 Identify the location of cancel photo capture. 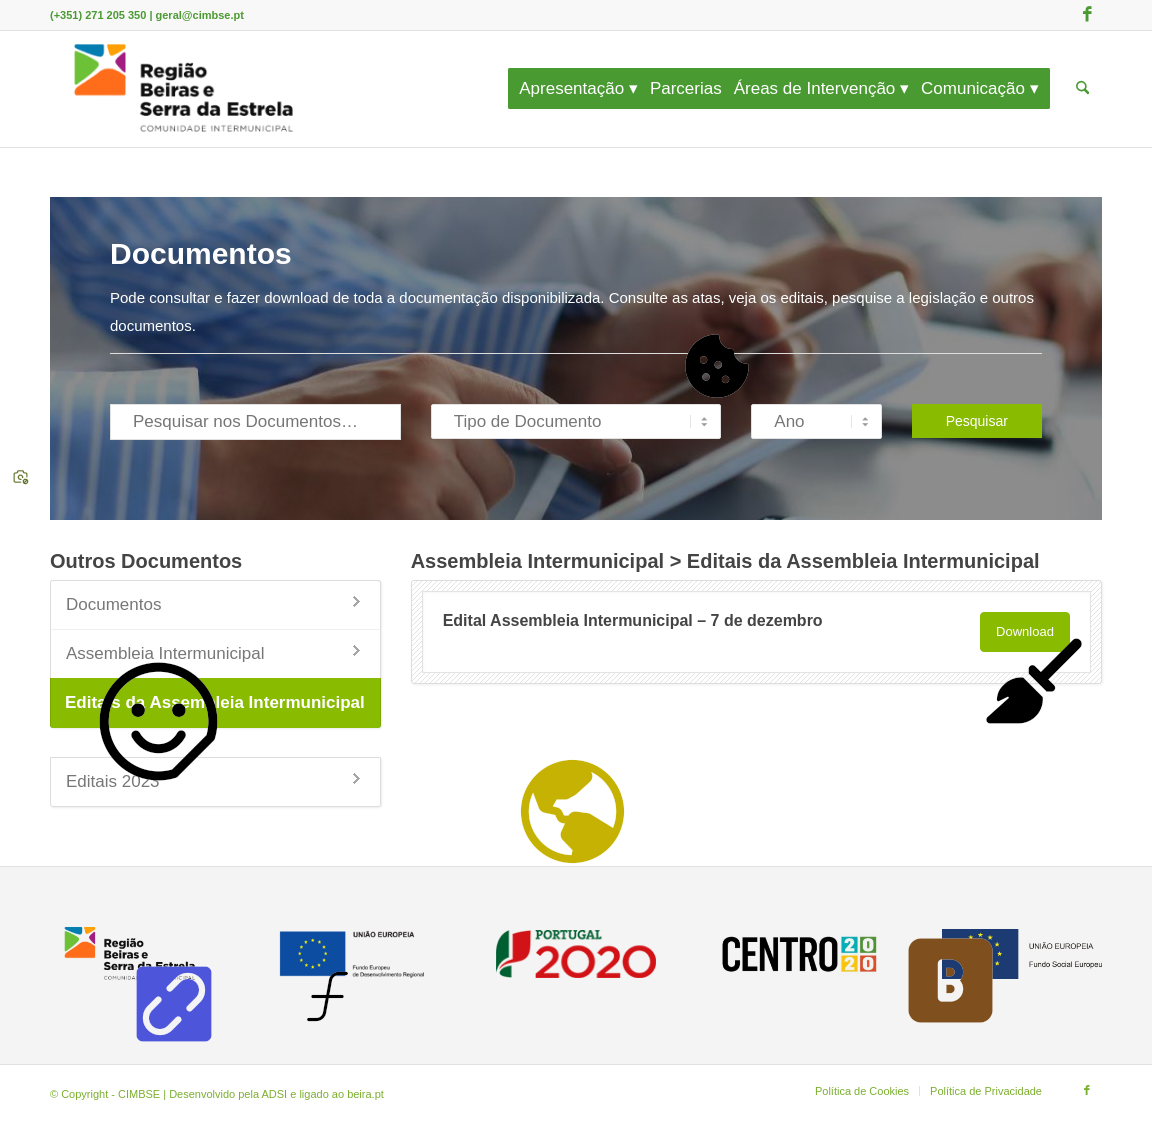
(20, 476).